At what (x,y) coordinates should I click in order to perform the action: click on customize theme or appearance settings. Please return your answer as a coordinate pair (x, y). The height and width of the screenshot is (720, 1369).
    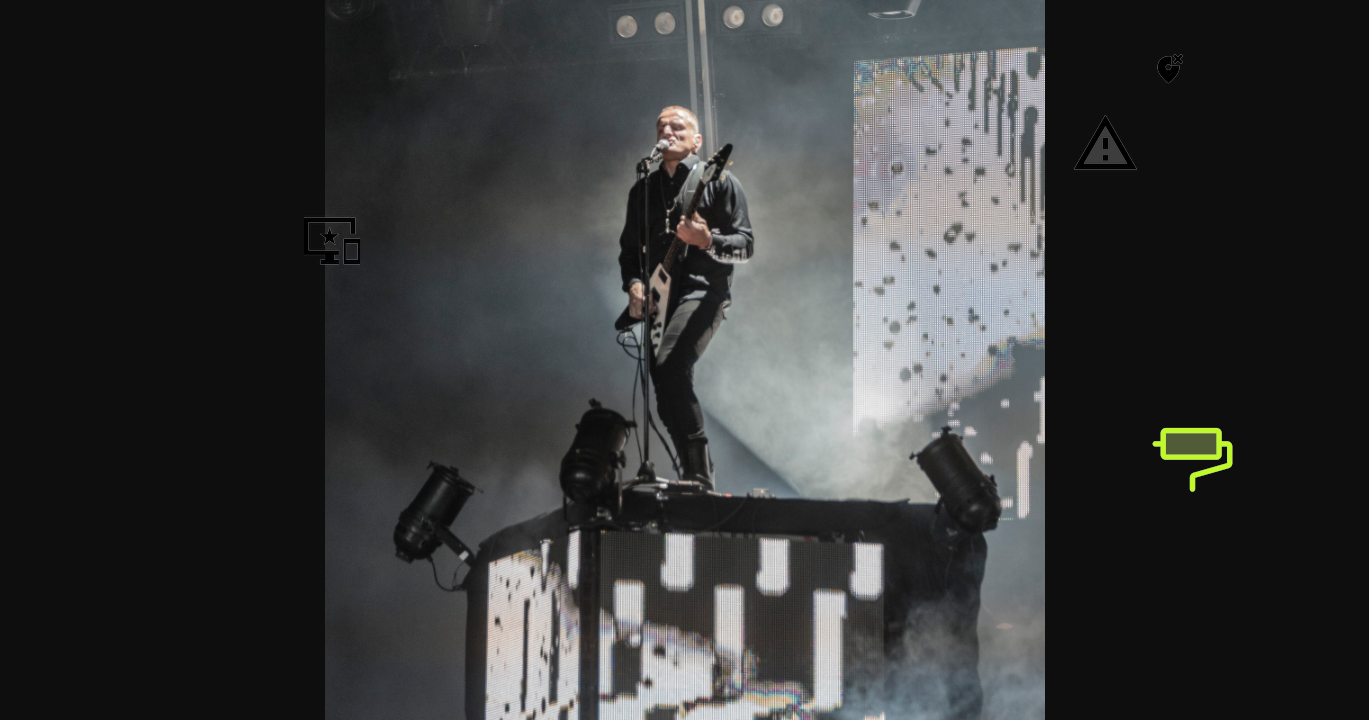
    Looking at the image, I should click on (1192, 454).